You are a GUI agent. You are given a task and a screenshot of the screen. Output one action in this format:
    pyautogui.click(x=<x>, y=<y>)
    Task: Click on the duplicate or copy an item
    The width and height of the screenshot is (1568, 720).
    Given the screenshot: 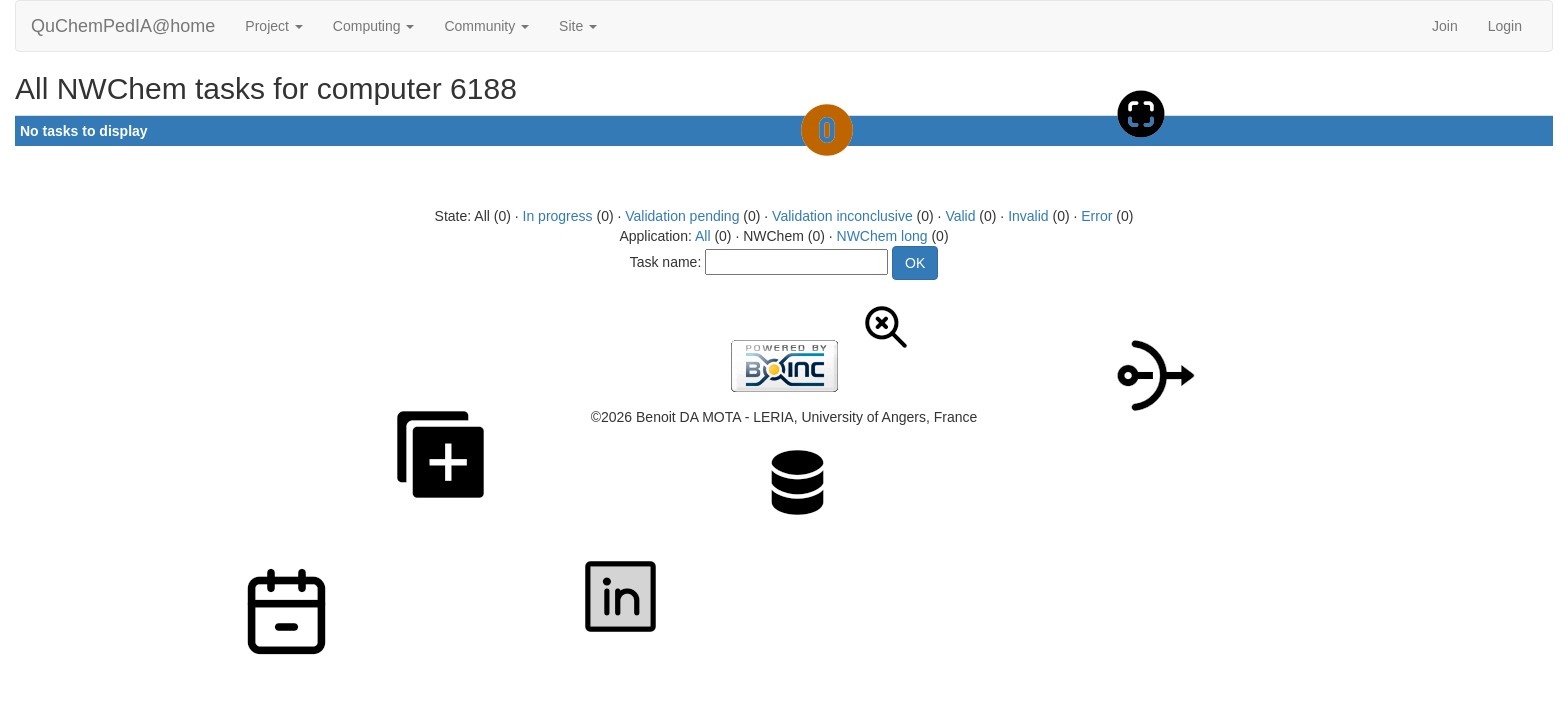 What is the action you would take?
    pyautogui.click(x=440, y=454)
    